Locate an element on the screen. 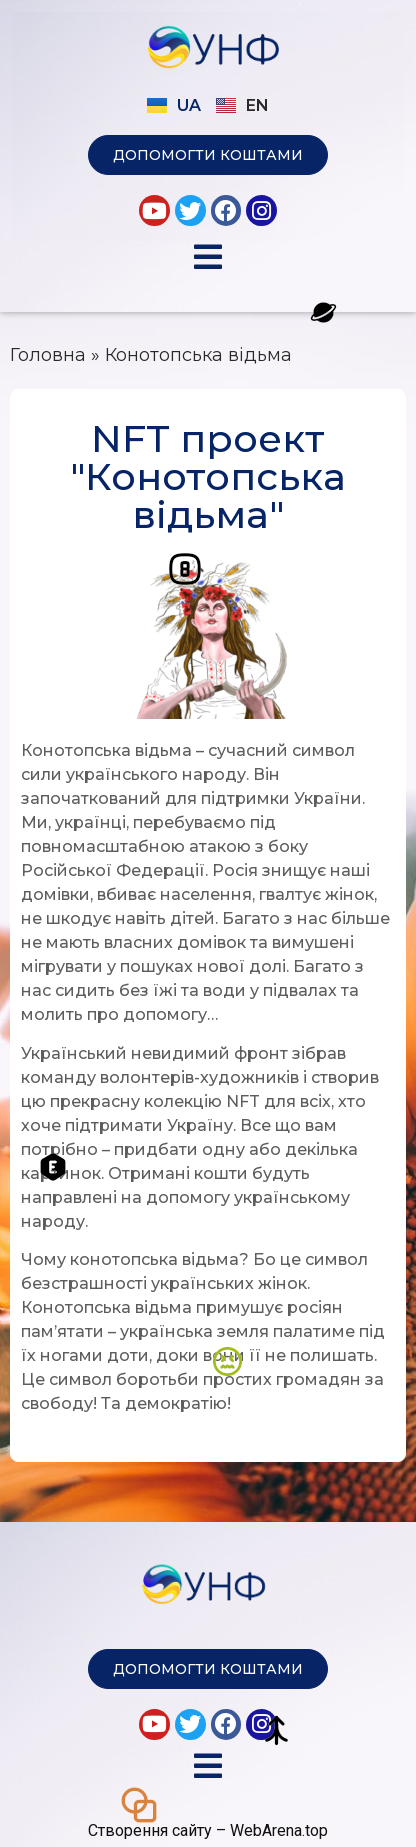 This screenshot has width=416, height=1847. indicates item number 8 in a list or sequence is located at coordinates (185, 569).